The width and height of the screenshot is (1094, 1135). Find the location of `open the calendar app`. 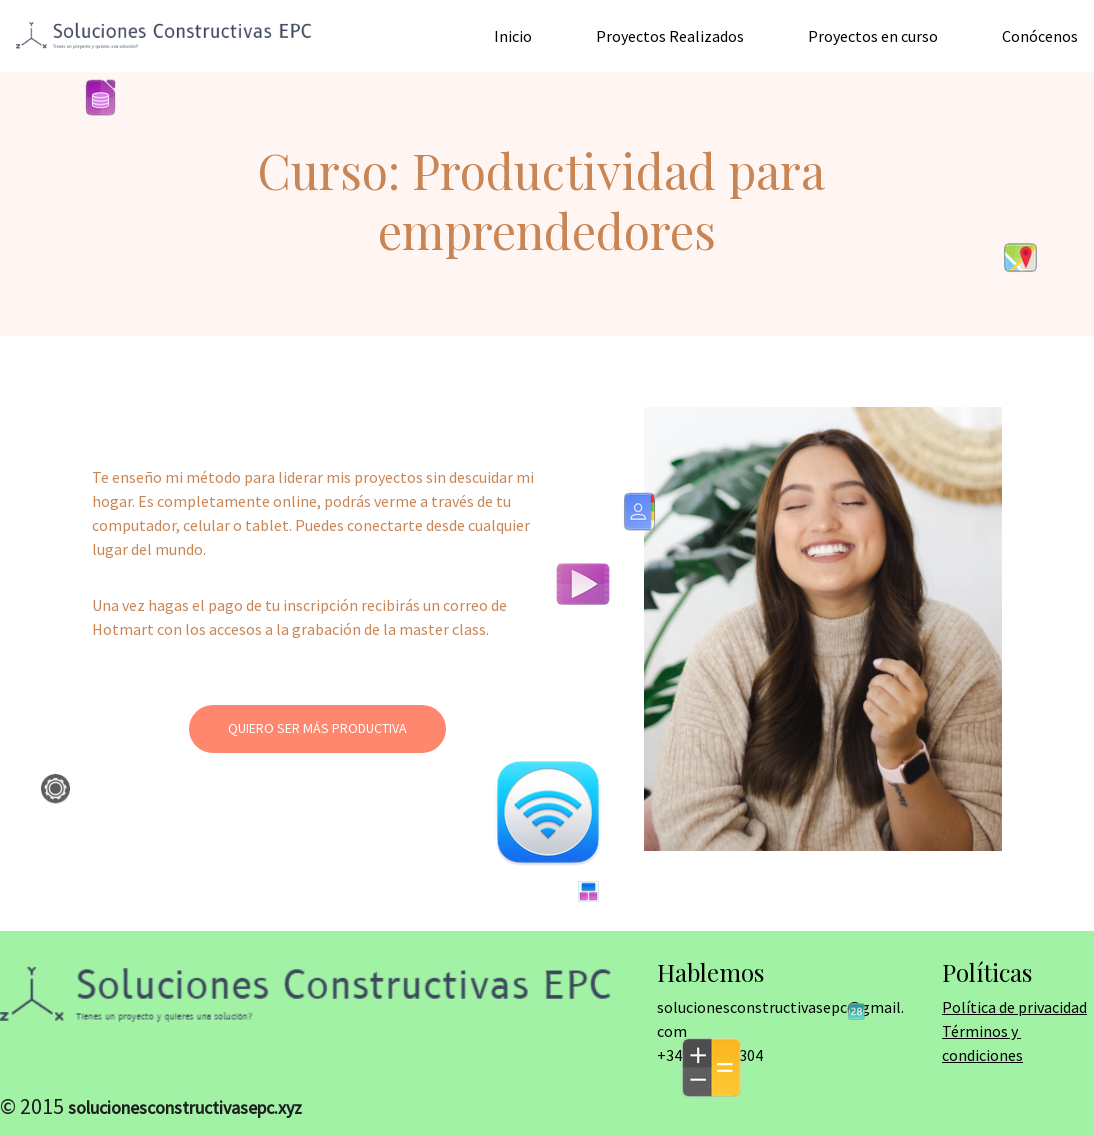

open the calendar app is located at coordinates (856, 1011).